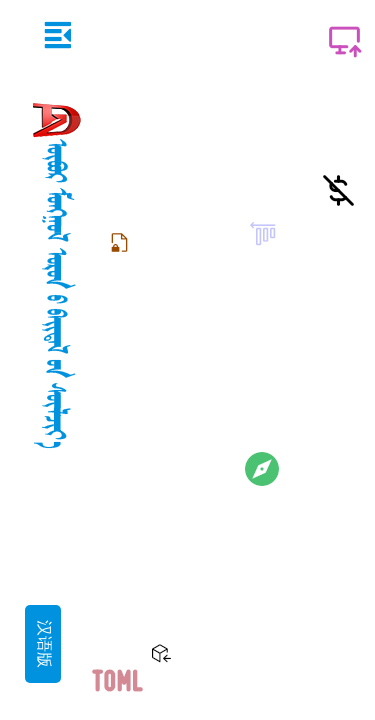 The width and height of the screenshot is (375, 720). I want to click on indicates a free or no-cost item, so click(338, 190).